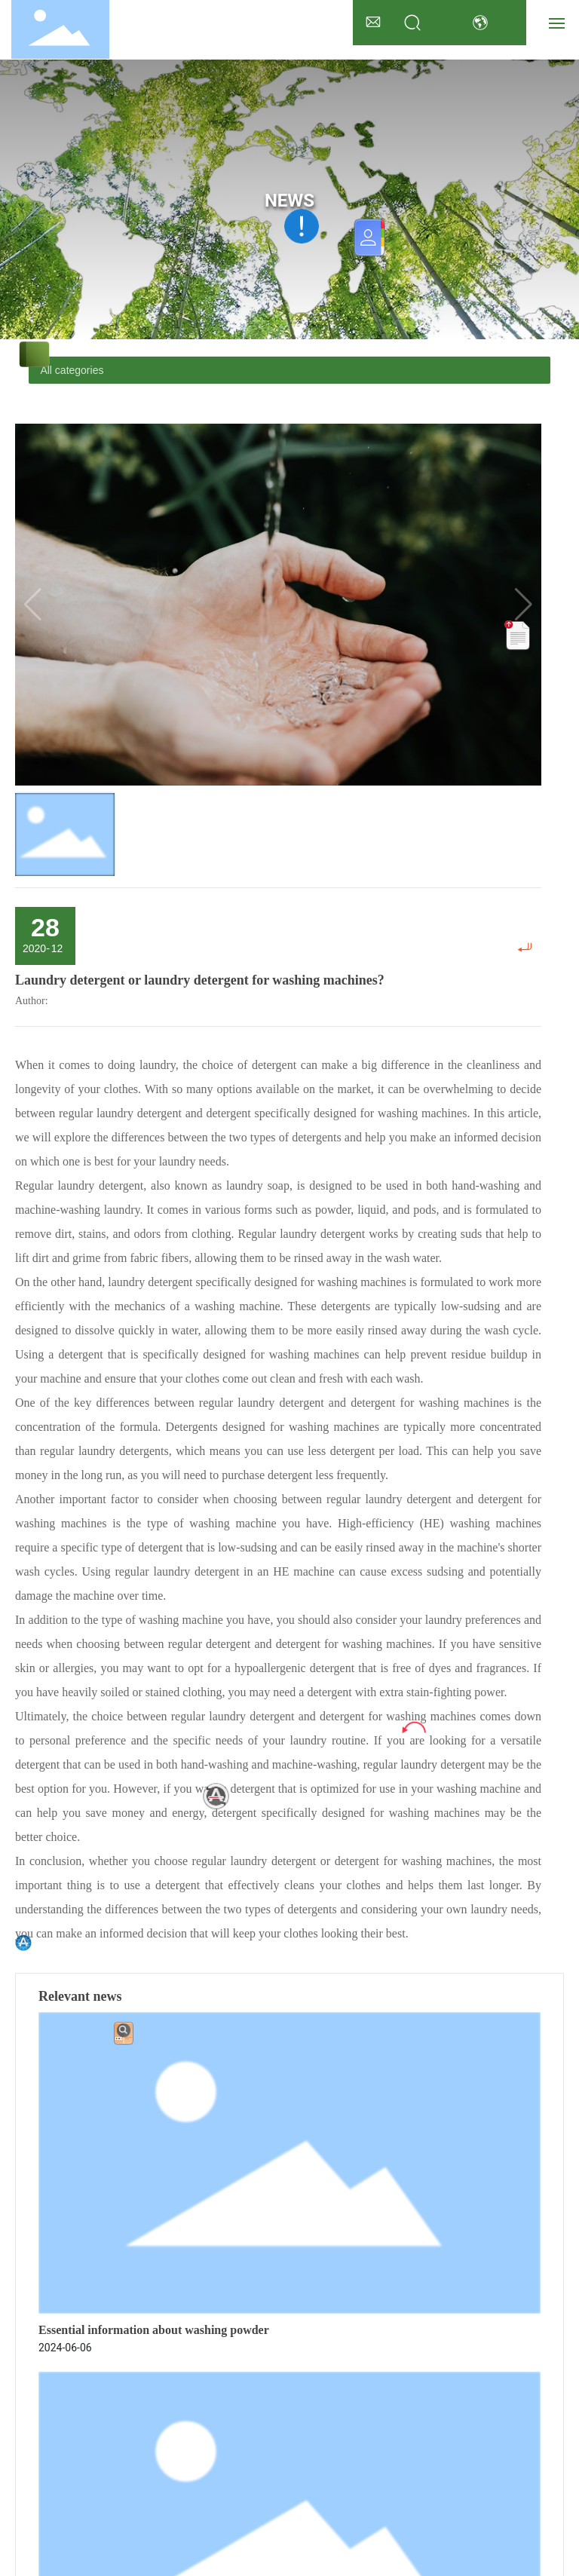  I want to click on open the contacts app, so click(369, 237).